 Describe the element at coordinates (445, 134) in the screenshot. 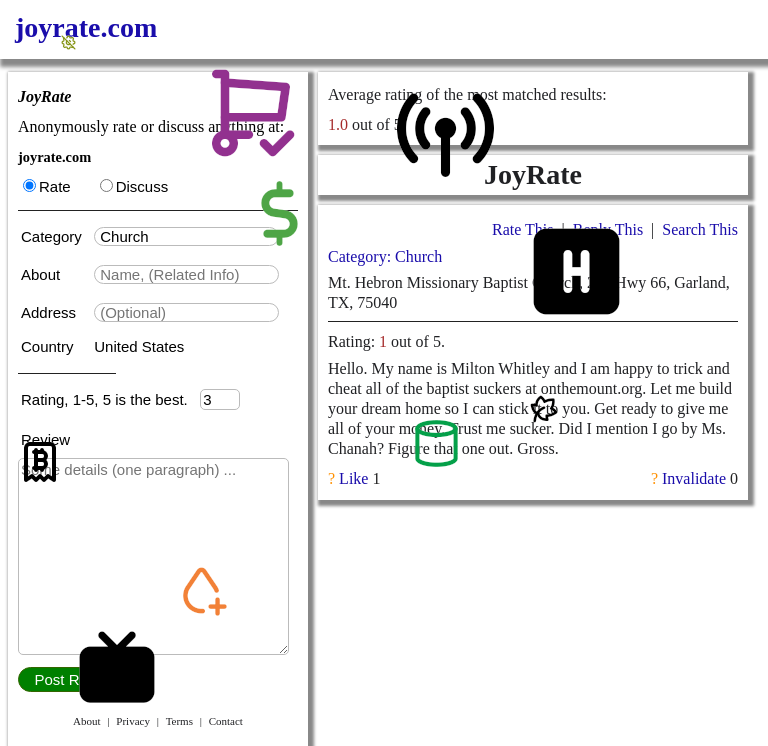

I see `start a live broadcast or stream` at that location.